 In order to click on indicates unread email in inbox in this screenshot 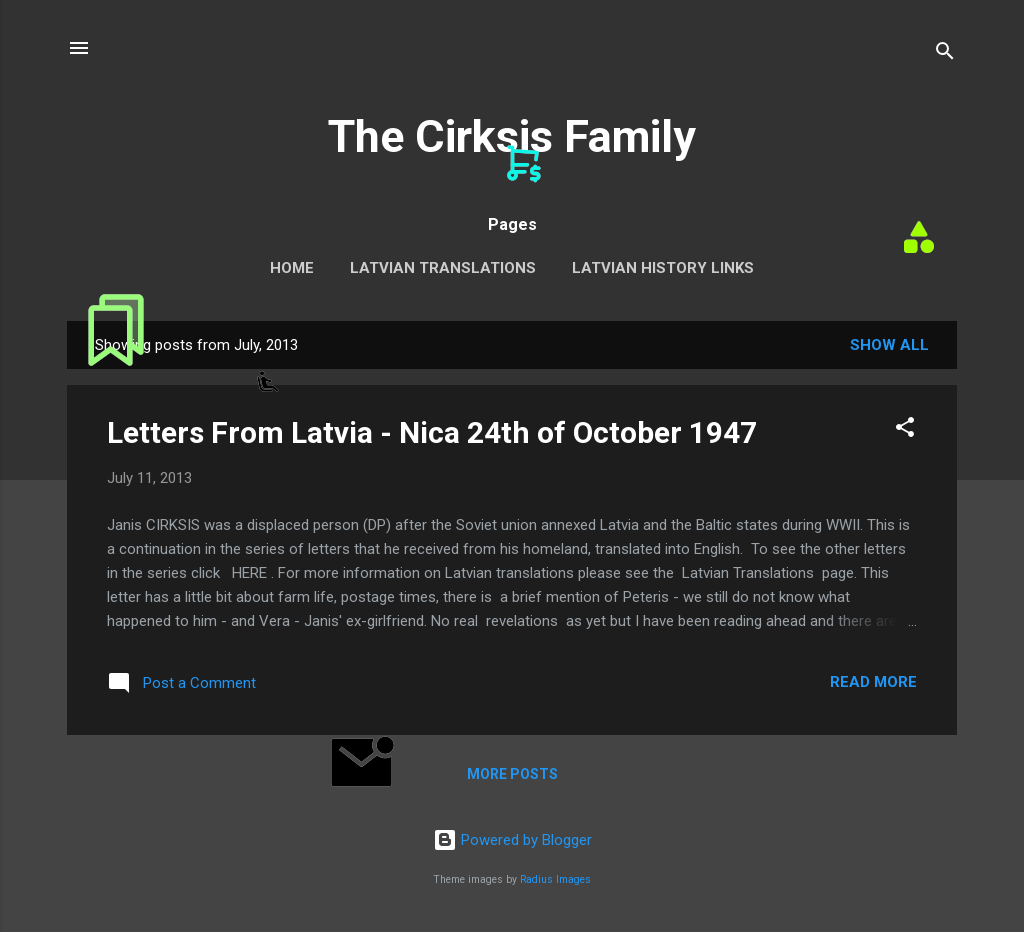, I will do `click(361, 762)`.